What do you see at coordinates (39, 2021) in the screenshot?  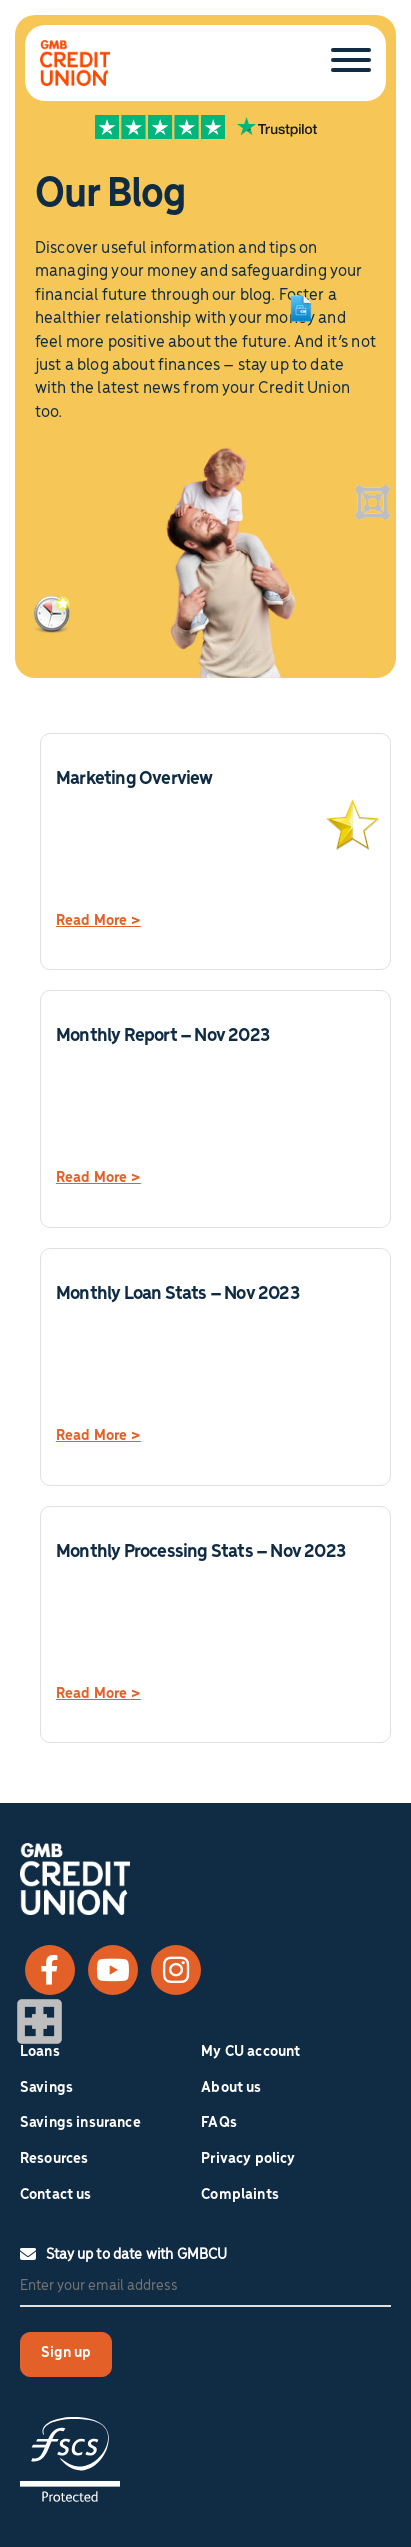 I see `fit content to window` at bounding box center [39, 2021].